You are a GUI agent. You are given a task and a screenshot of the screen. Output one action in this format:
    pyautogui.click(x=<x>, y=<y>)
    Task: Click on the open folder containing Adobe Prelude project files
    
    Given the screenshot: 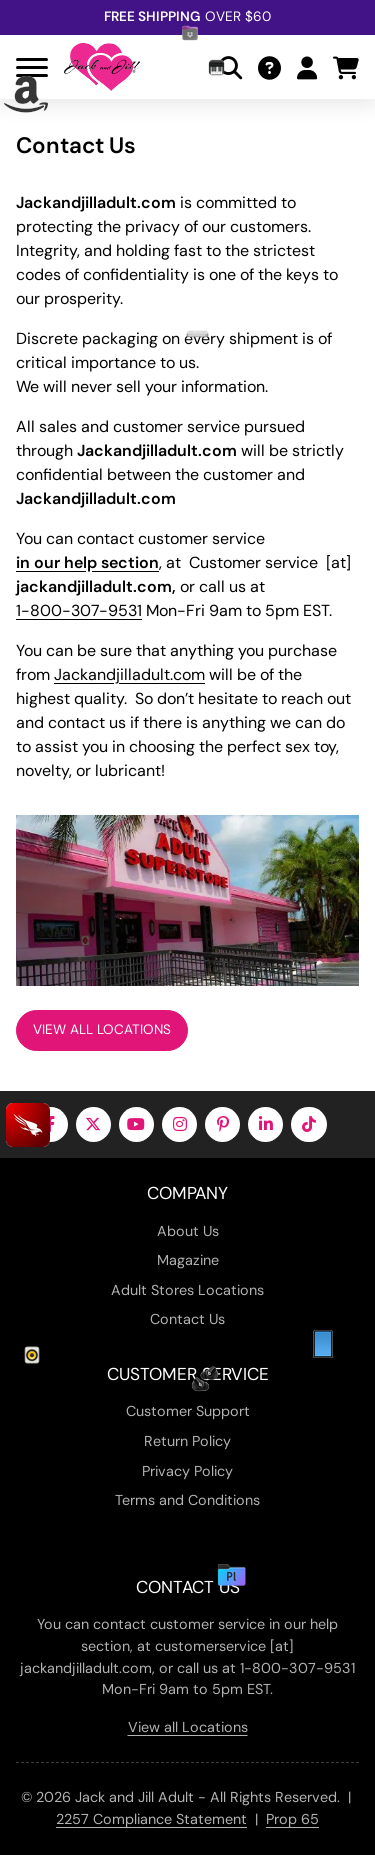 What is the action you would take?
    pyautogui.click(x=231, y=1575)
    